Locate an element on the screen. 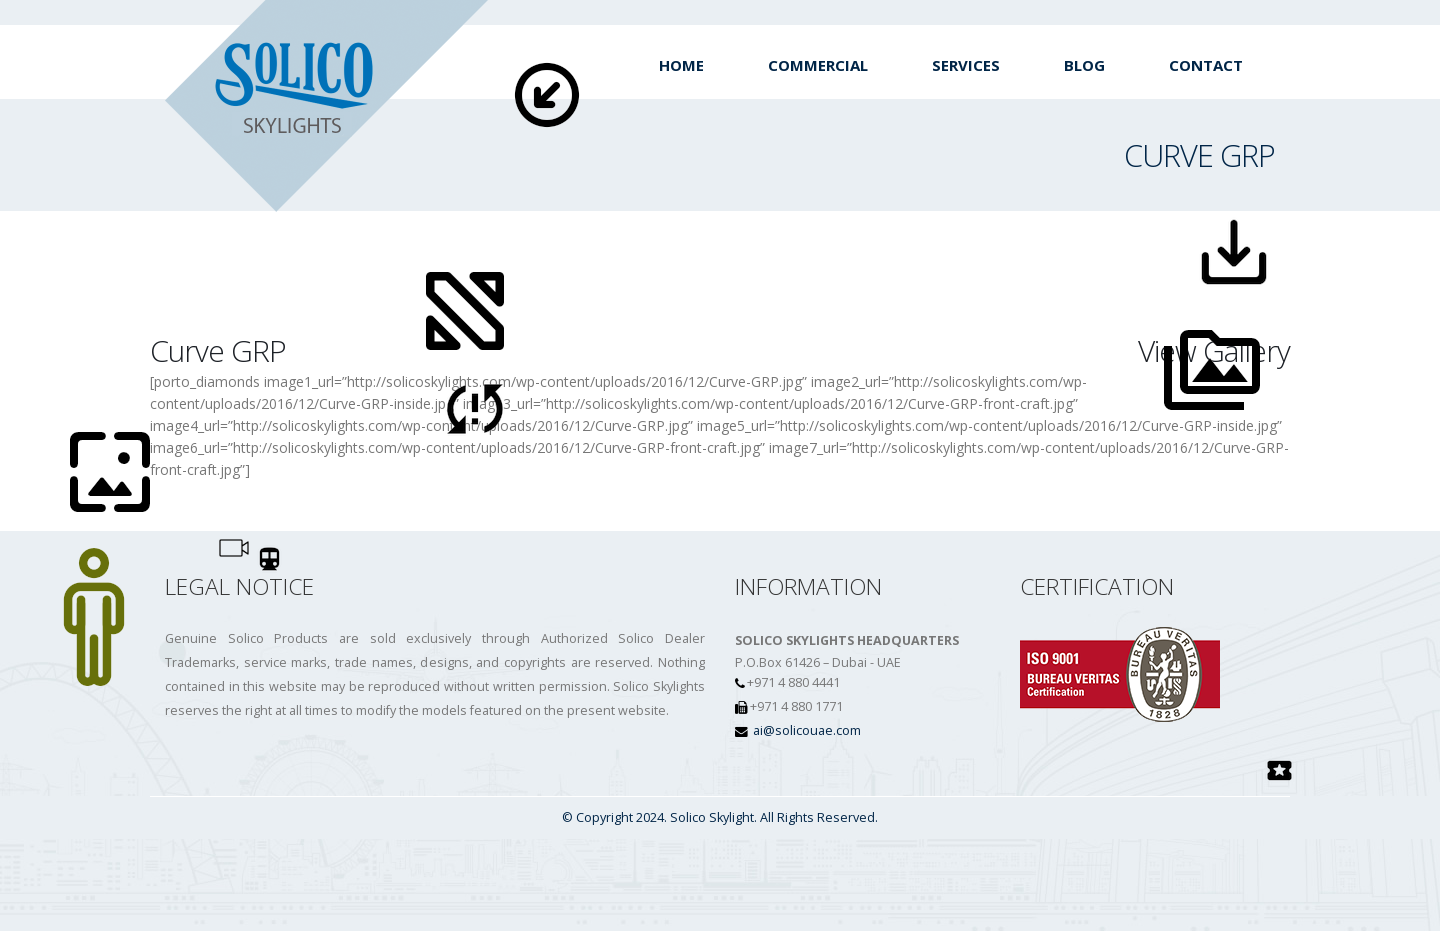 The height and width of the screenshot is (931, 1440). get subway or metro directions is located at coordinates (269, 559).